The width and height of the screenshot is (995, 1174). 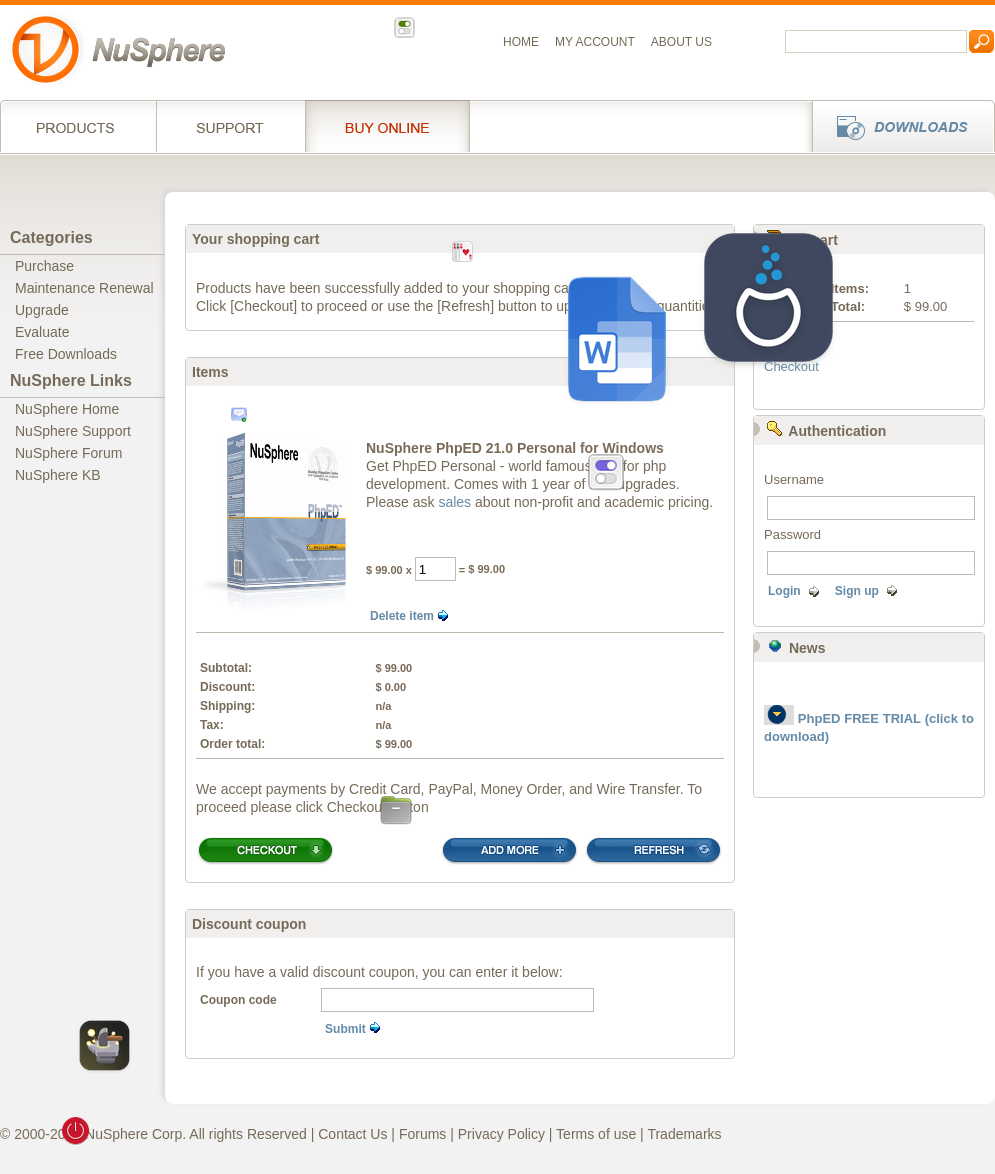 I want to click on open mageia linux distribution app, so click(x=768, y=297).